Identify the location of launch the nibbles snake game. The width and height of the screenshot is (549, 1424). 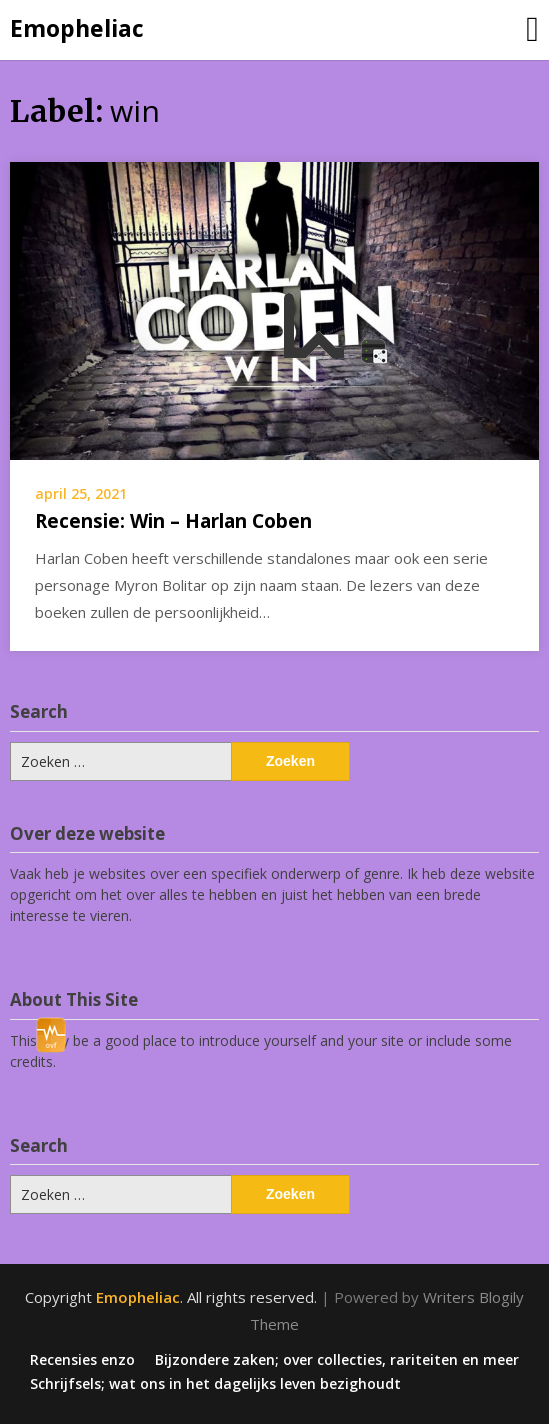
(314, 328).